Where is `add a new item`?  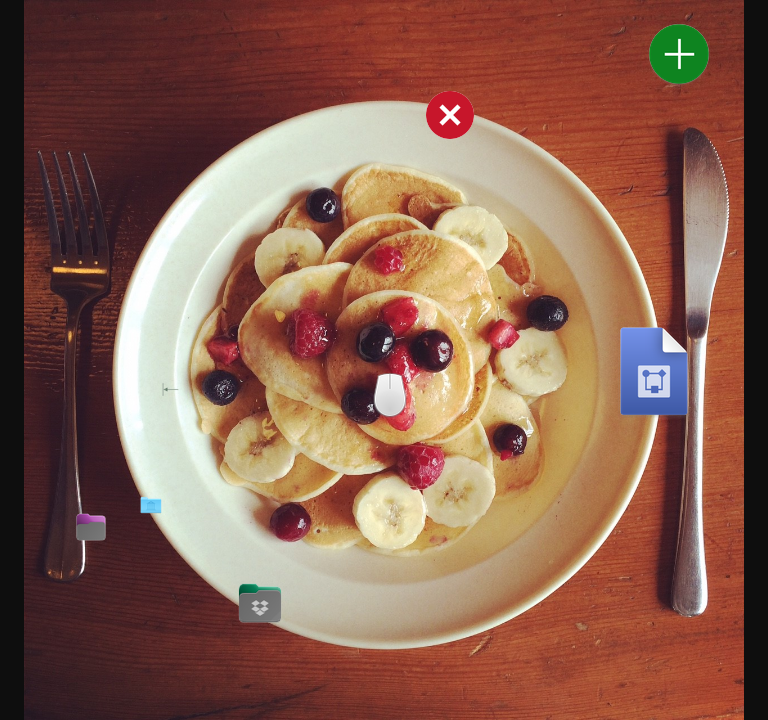 add a new item is located at coordinates (679, 54).